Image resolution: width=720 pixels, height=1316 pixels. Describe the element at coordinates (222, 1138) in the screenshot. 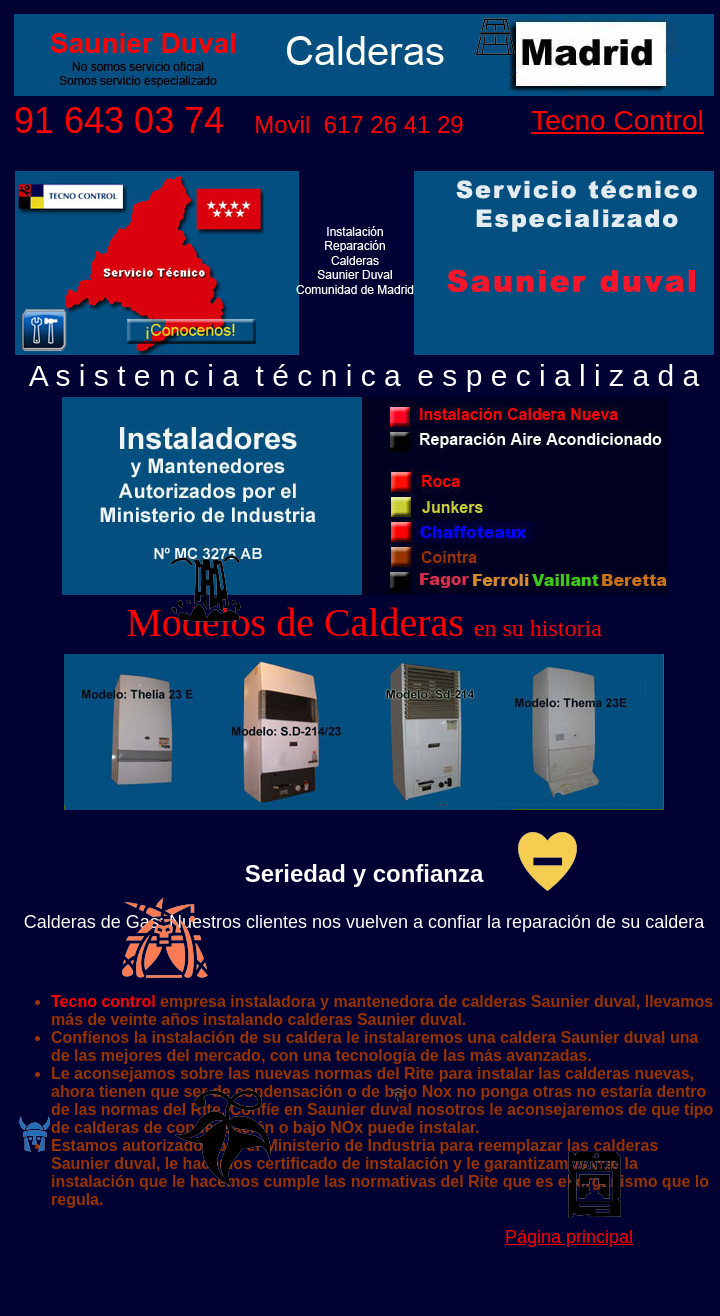

I see `represents plant or nature-related content` at that location.